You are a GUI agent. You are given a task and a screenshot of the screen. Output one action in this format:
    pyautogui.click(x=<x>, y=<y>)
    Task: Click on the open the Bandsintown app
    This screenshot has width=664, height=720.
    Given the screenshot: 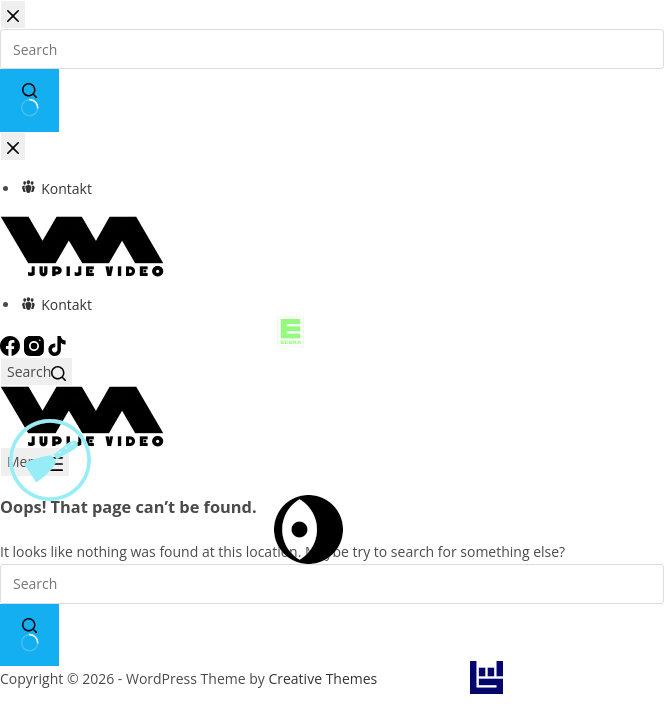 What is the action you would take?
    pyautogui.click(x=486, y=677)
    